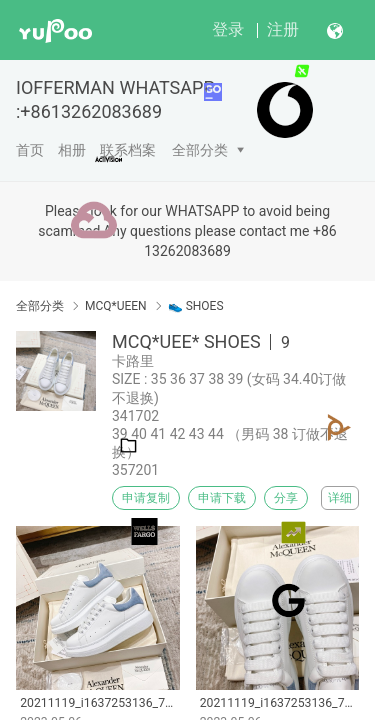 The image size is (375, 720). I want to click on vodafone app or service, so click(285, 110).